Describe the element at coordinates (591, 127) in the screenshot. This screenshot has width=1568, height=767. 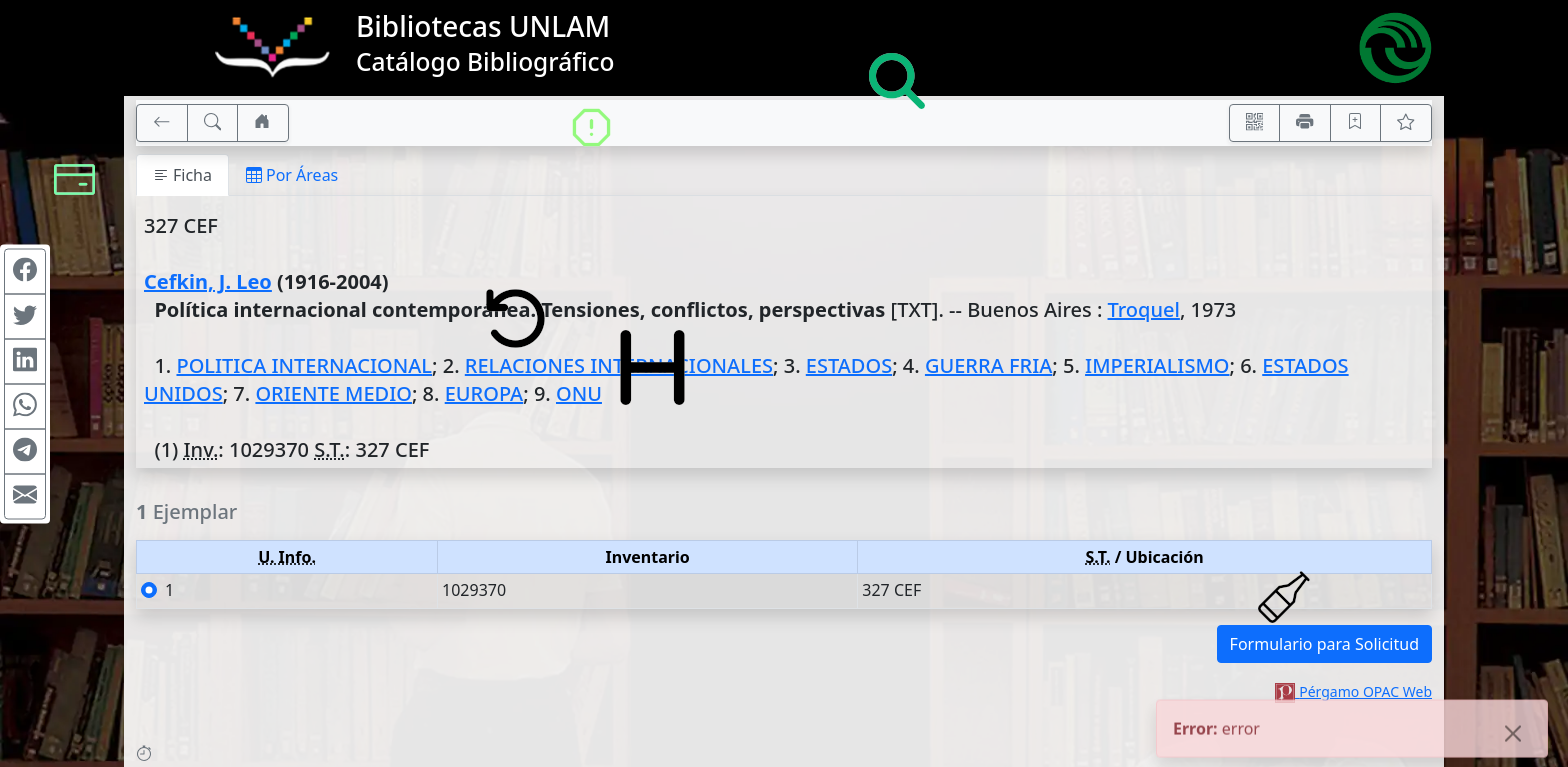
I see `indicates a critical error or warning` at that location.